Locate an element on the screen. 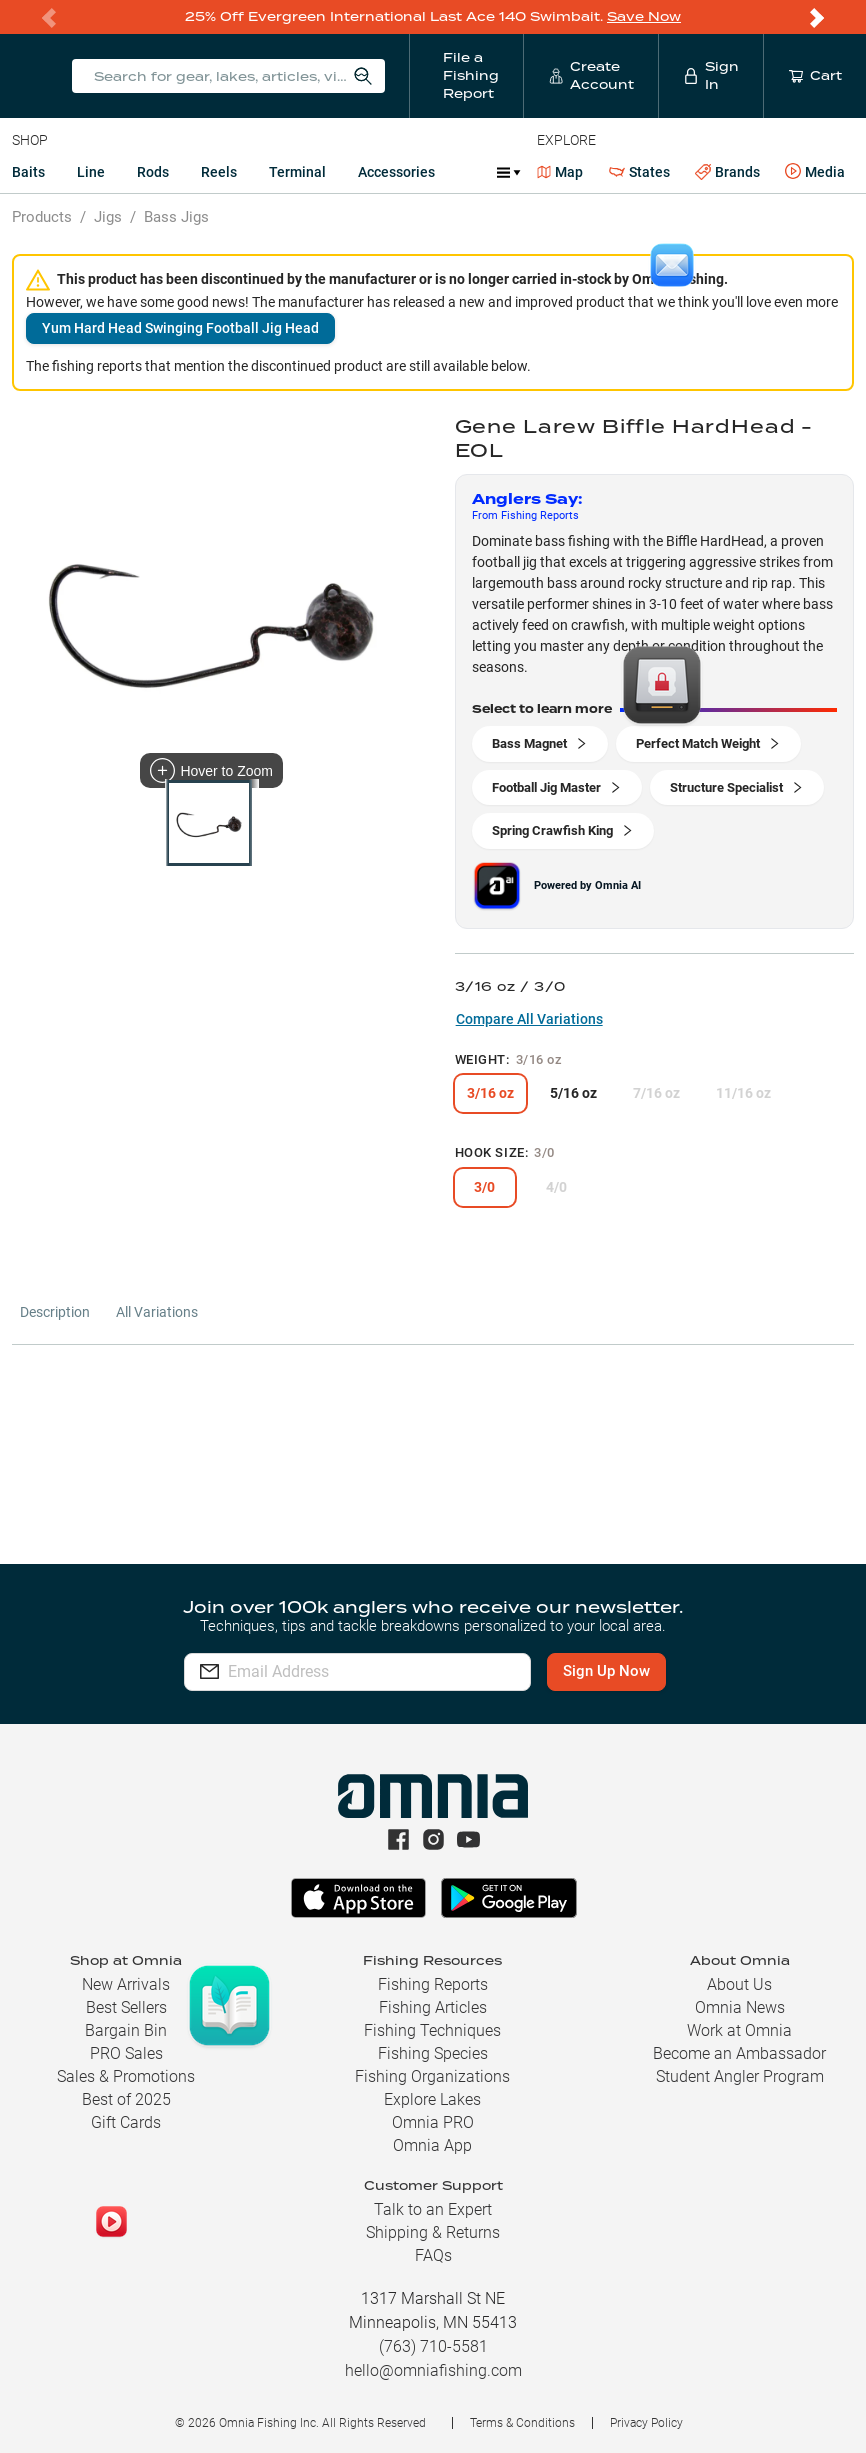  open foliate e-book reader app is located at coordinates (229, 2005).